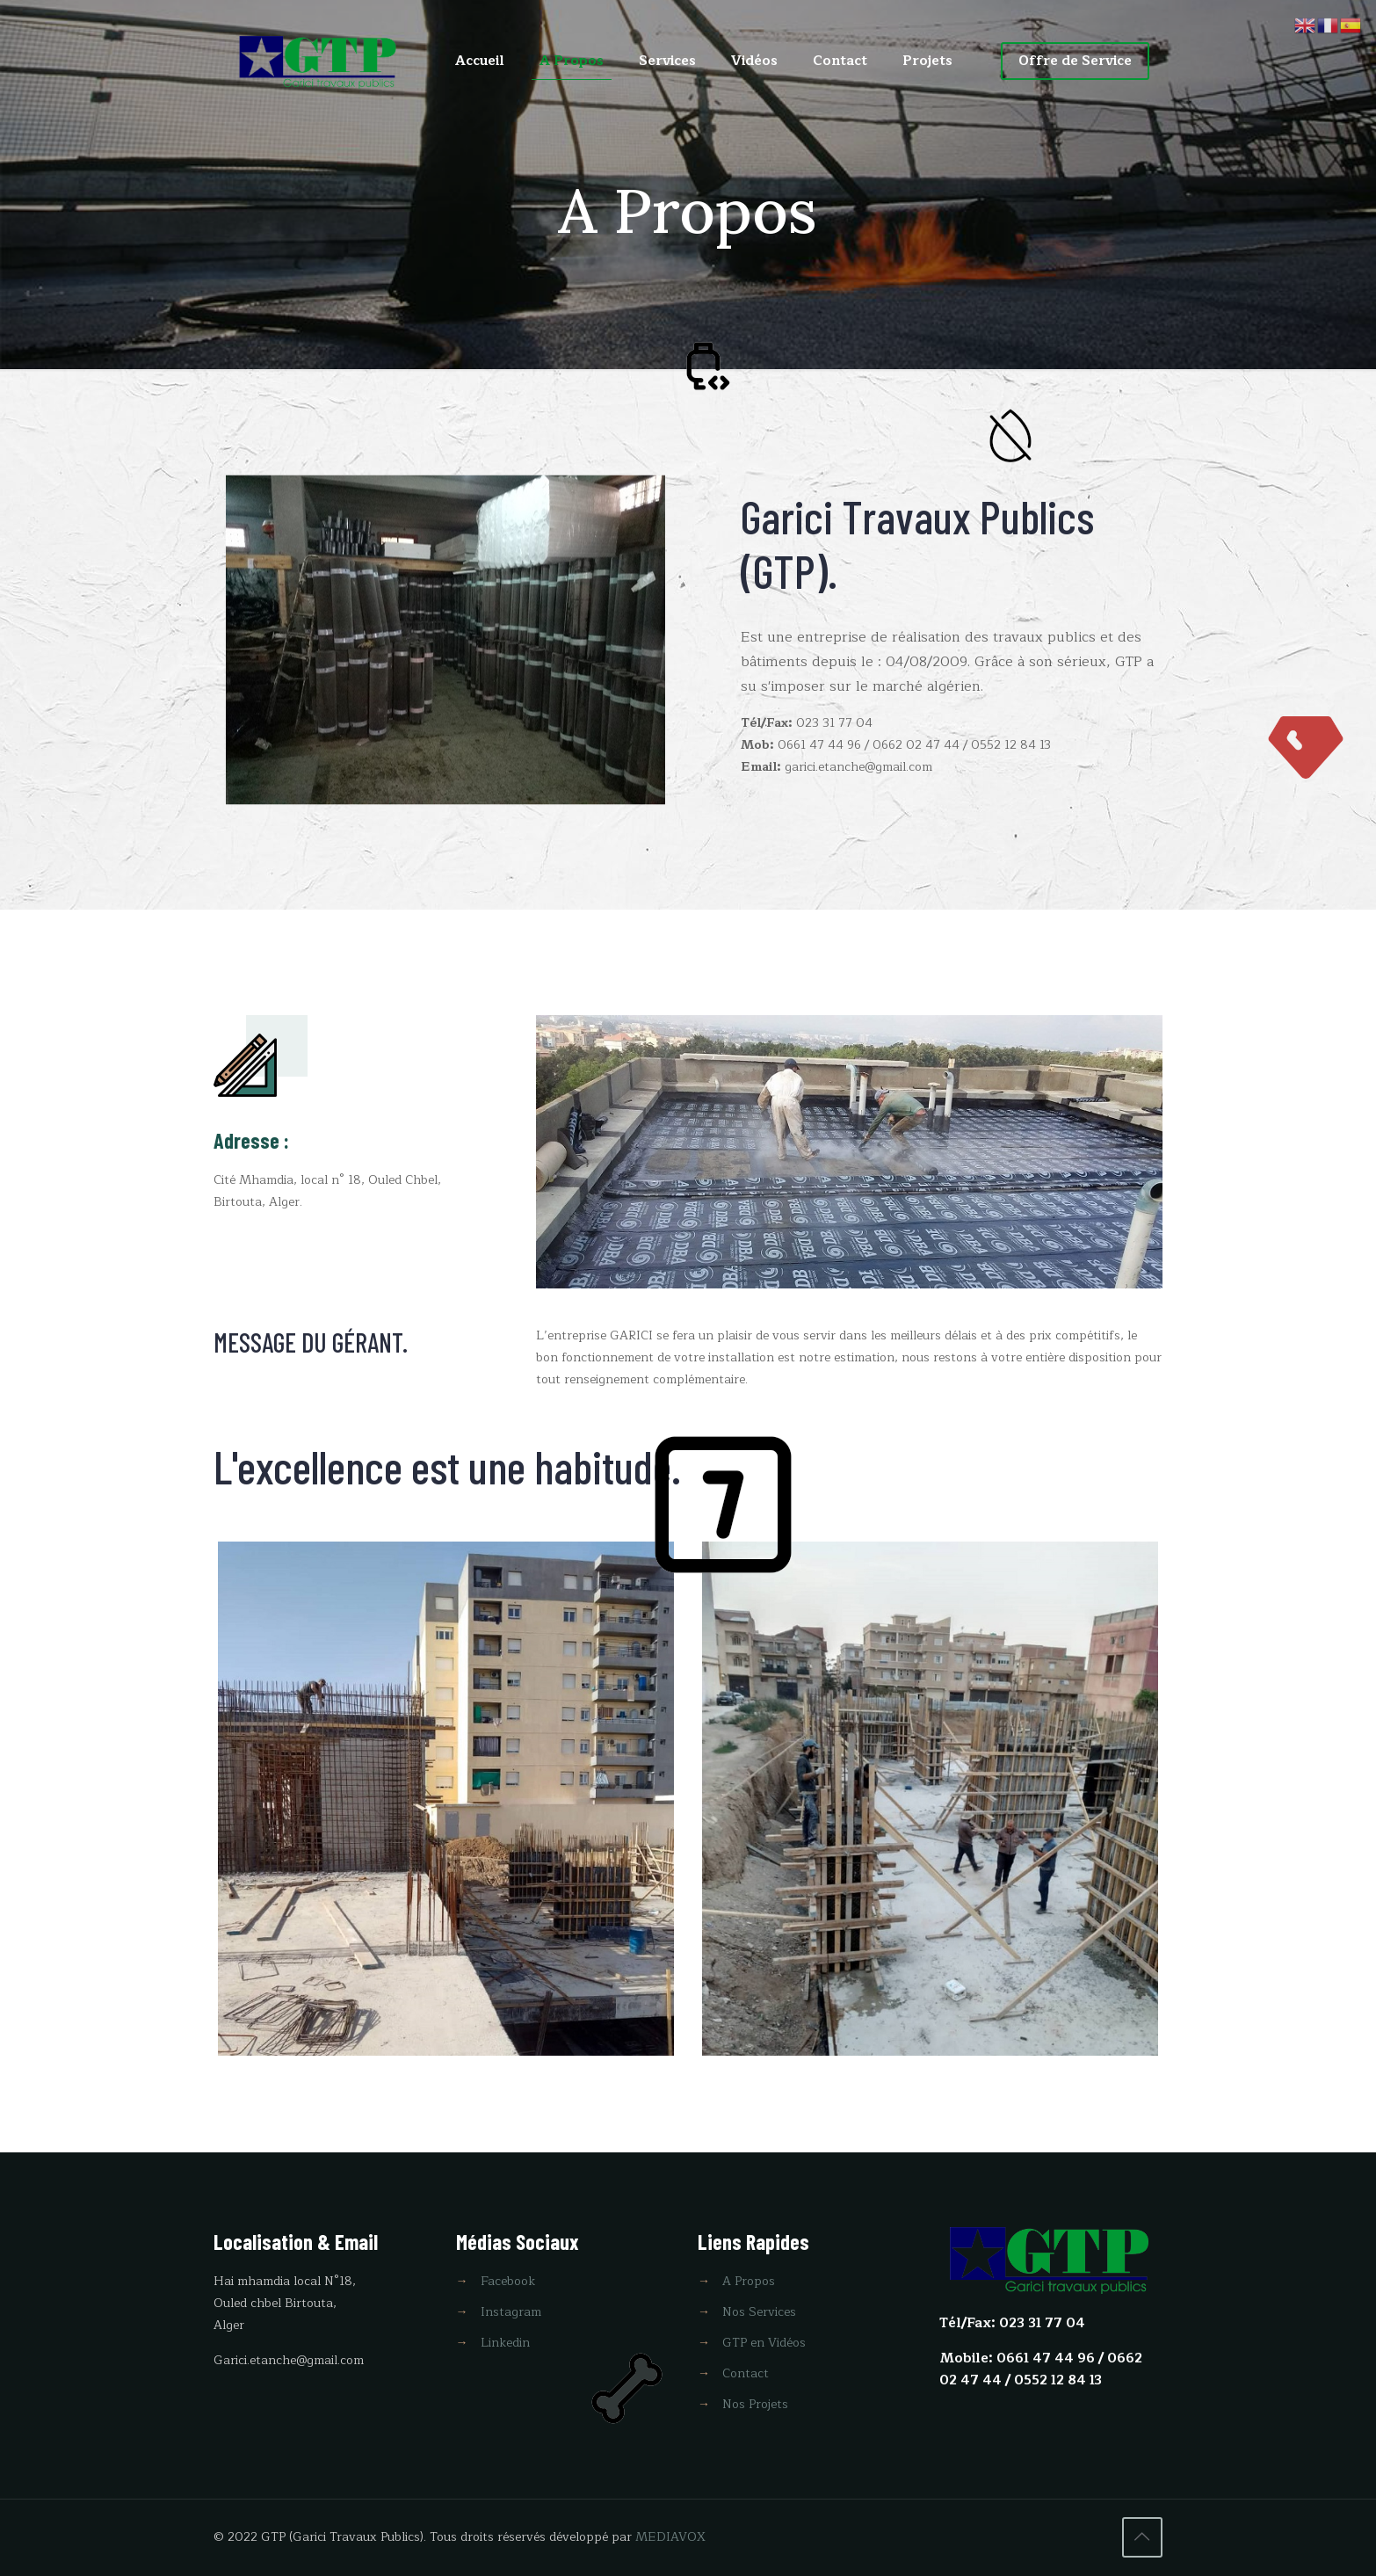 The height and width of the screenshot is (2576, 1376). Describe the element at coordinates (723, 1505) in the screenshot. I see `select or navigate to item number 7` at that location.